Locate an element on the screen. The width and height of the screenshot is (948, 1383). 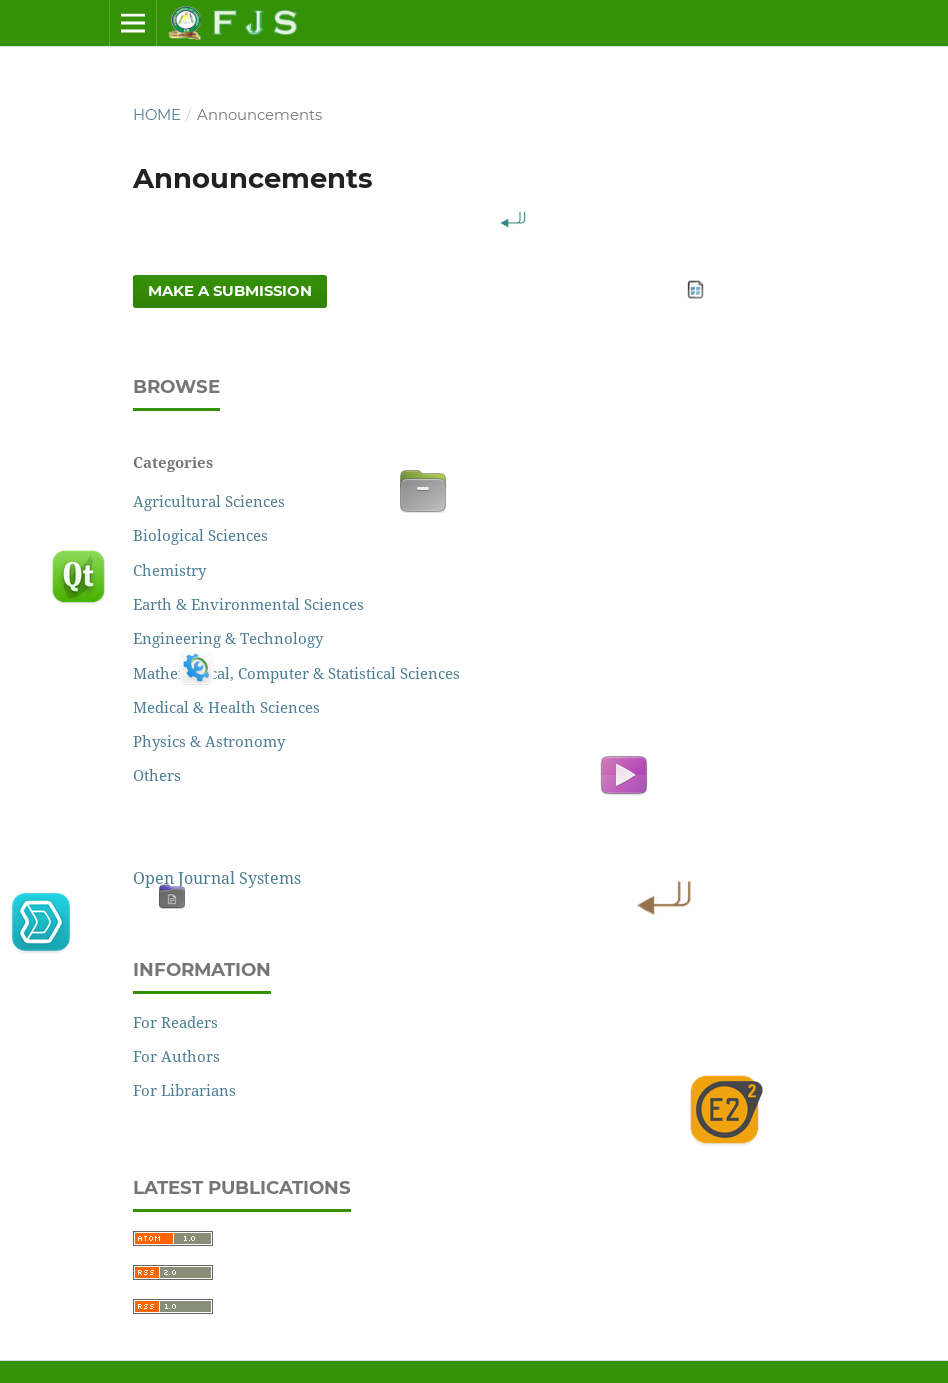
reply to all recipients of an email is located at coordinates (663, 894).